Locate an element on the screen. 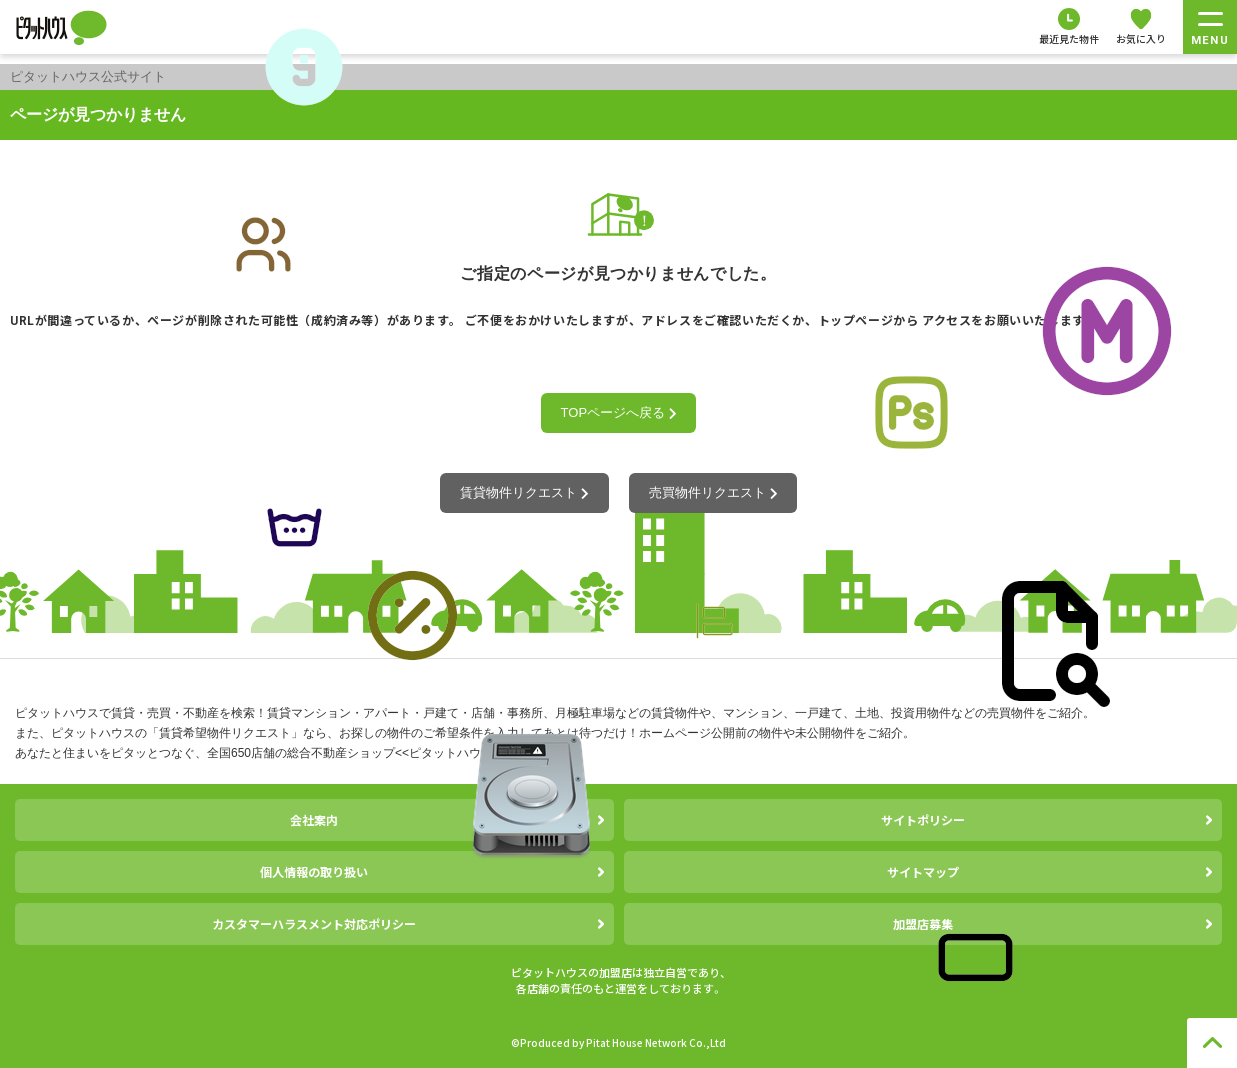 This screenshot has height=1068, width=1237. wash at medium temperature setting is located at coordinates (294, 527).